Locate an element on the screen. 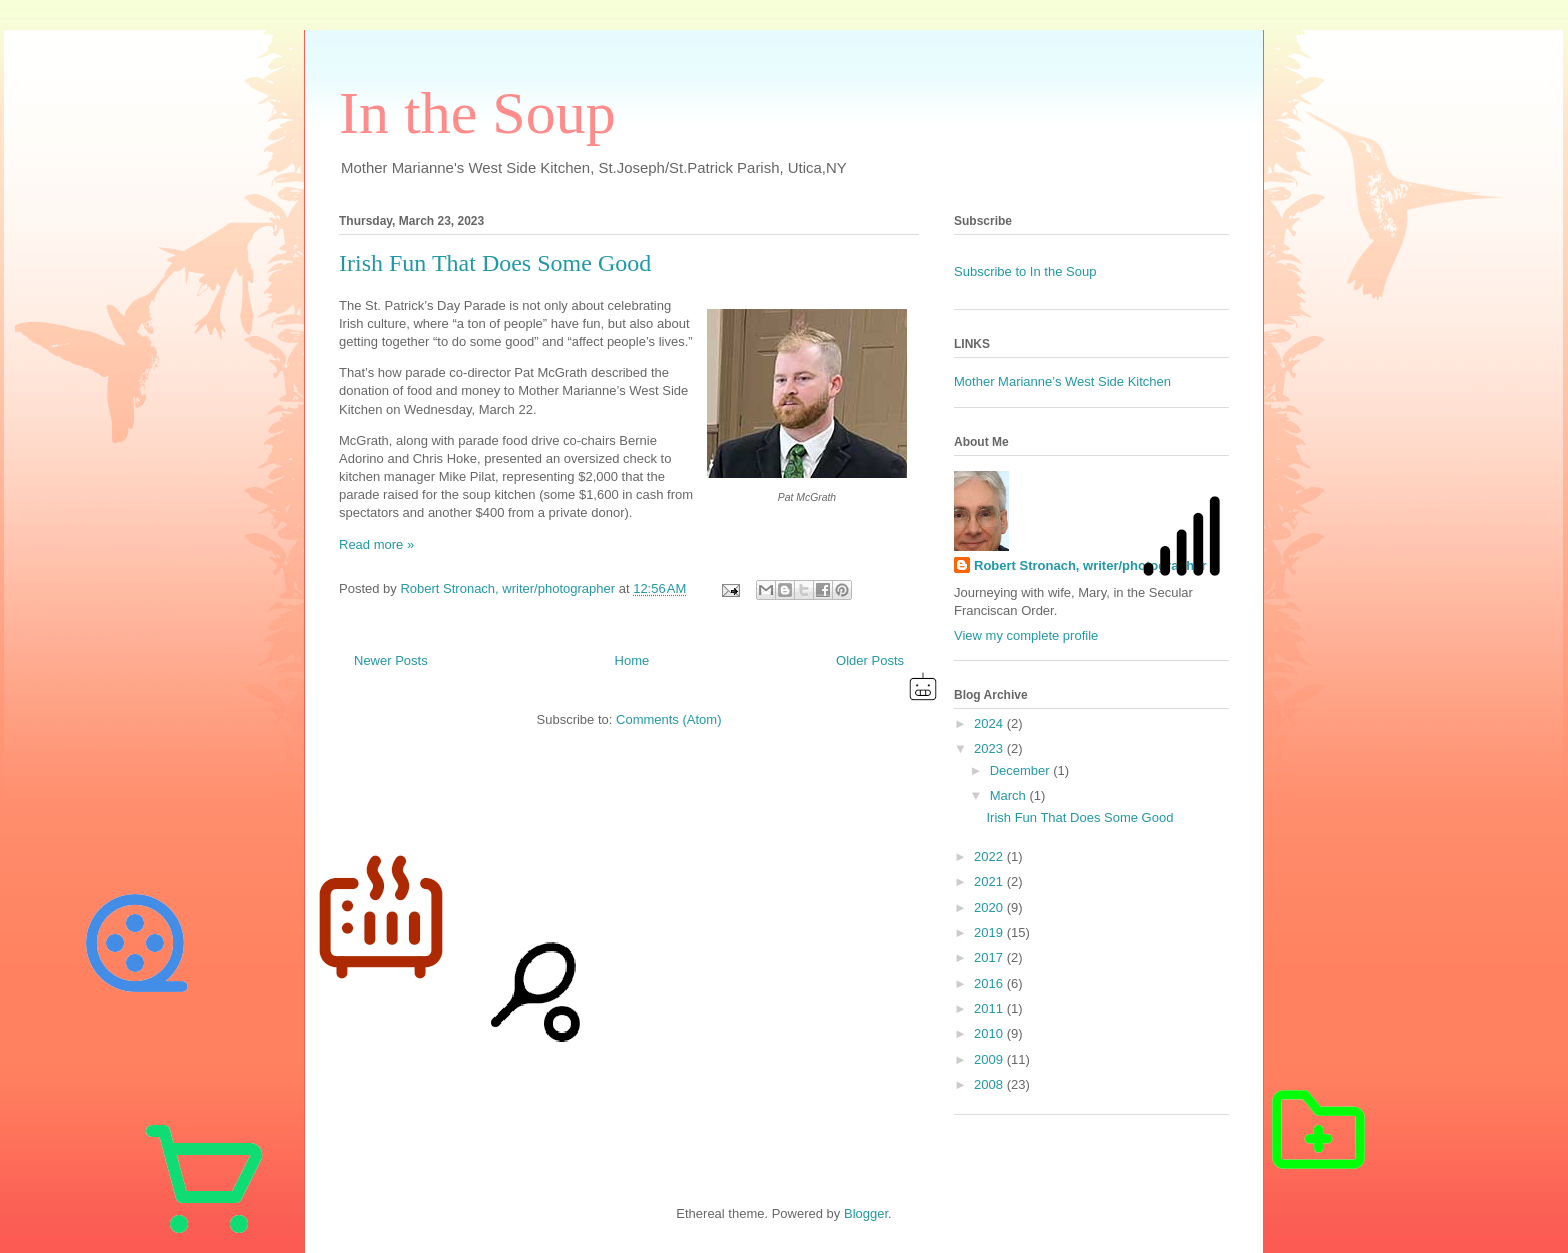 Image resolution: width=1568 pixels, height=1253 pixels. create a new folder is located at coordinates (1318, 1129).